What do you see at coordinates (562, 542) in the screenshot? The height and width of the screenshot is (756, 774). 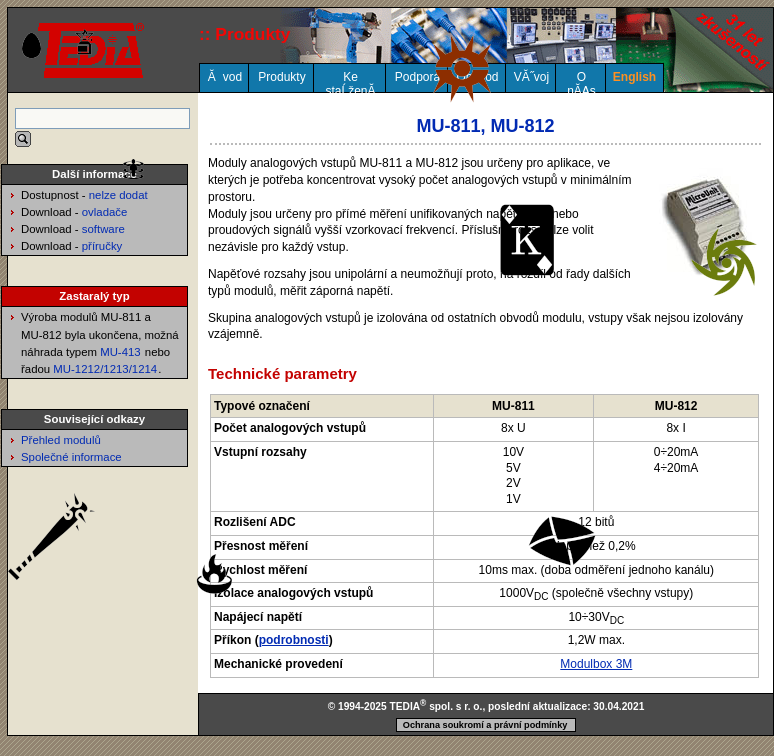 I see `open your inbox or messages` at bounding box center [562, 542].